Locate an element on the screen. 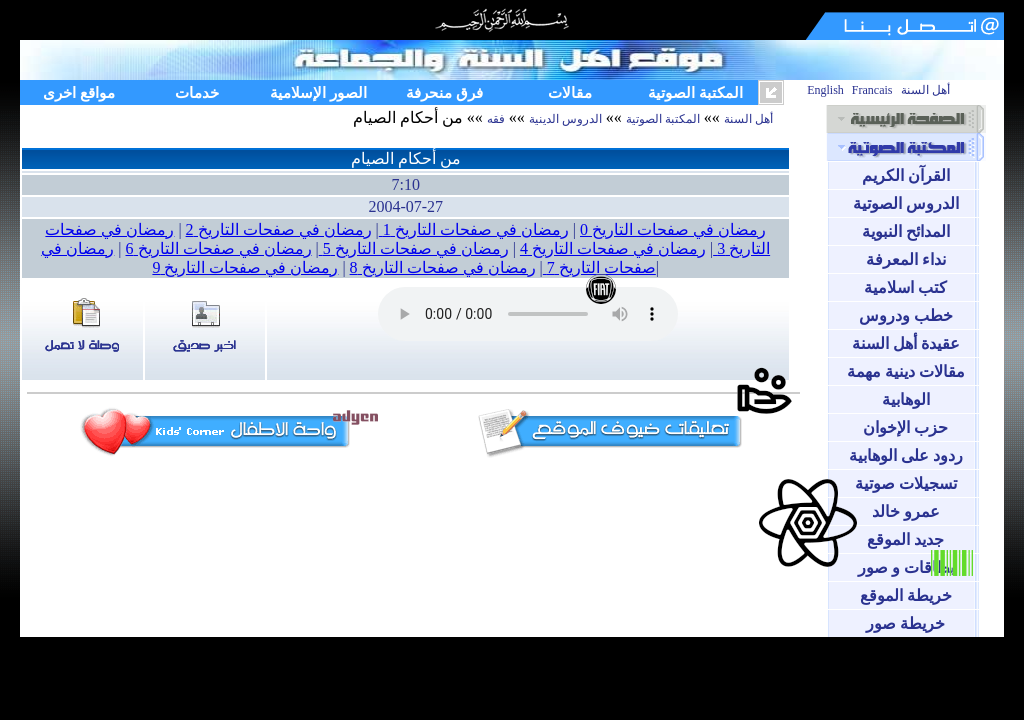  adyen payment platform logo is located at coordinates (355, 417).